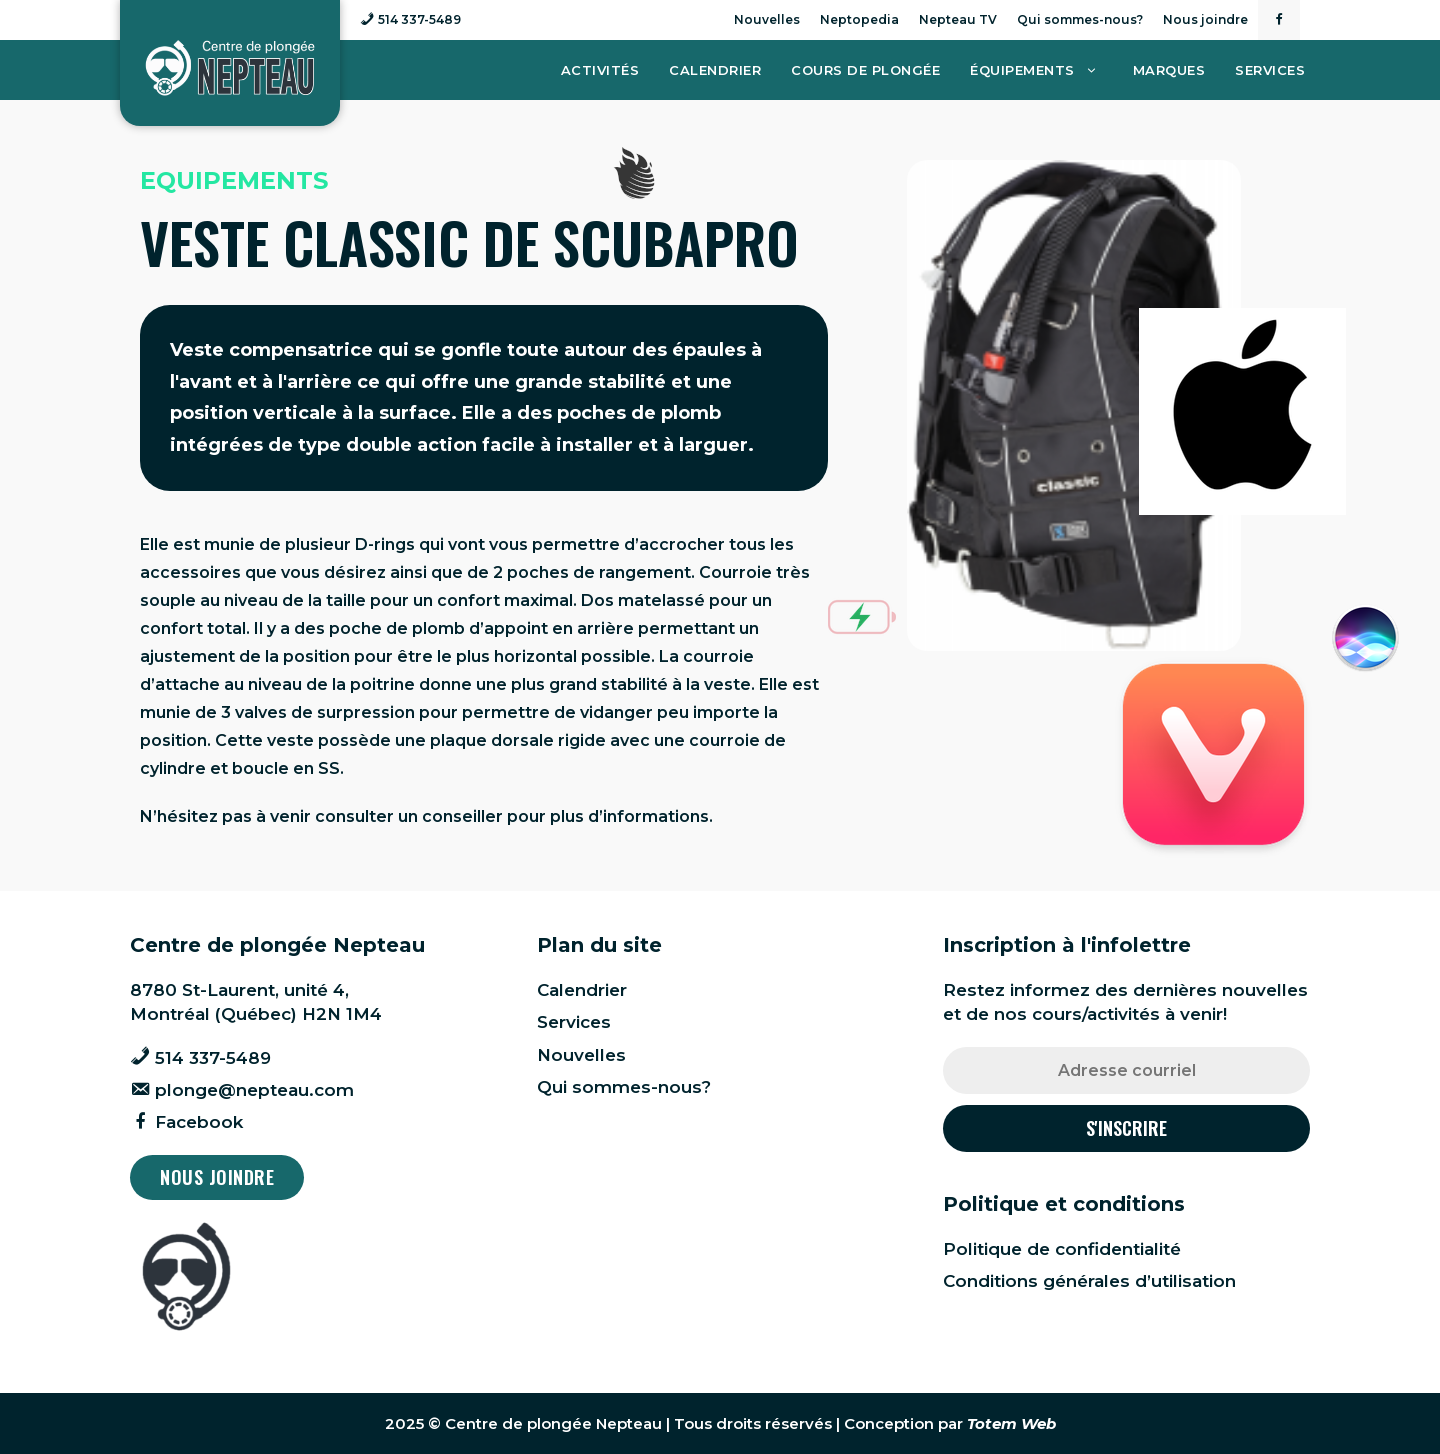 The width and height of the screenshot is (1440, 1454). What do you see at coordinates (1365, 637) in the screenshot?
I see `open Siri settings and preferences` at bounding box center [1365, 637].